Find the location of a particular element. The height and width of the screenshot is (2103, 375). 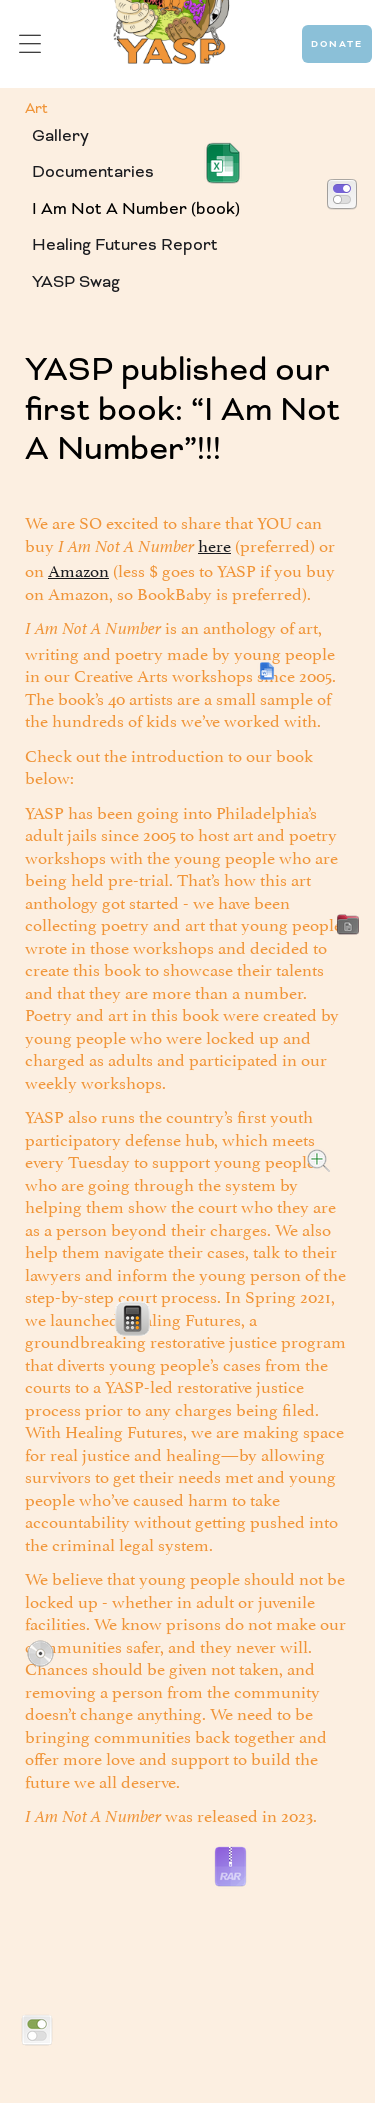

indicates a DVD-ROM drive or disc is located at coordinates (40, 1653).